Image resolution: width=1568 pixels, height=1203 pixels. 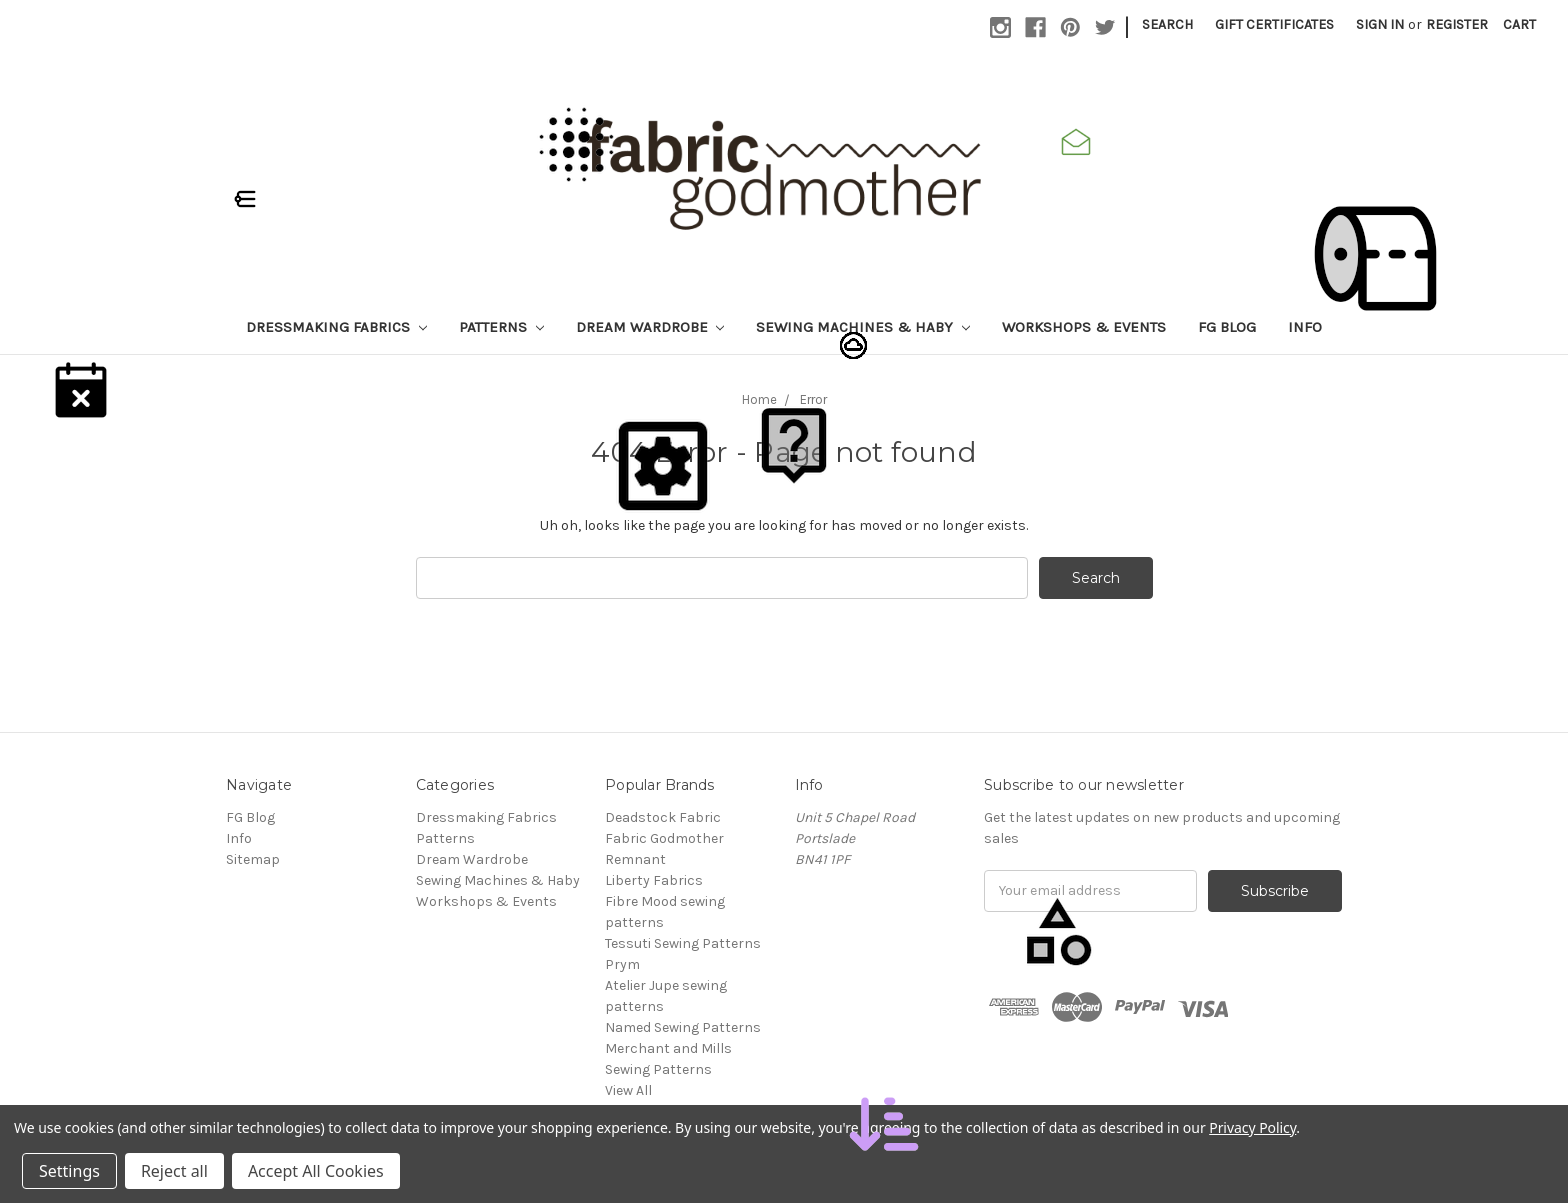 I want to click on browse or filter by category, so click(x=1057, y=931).